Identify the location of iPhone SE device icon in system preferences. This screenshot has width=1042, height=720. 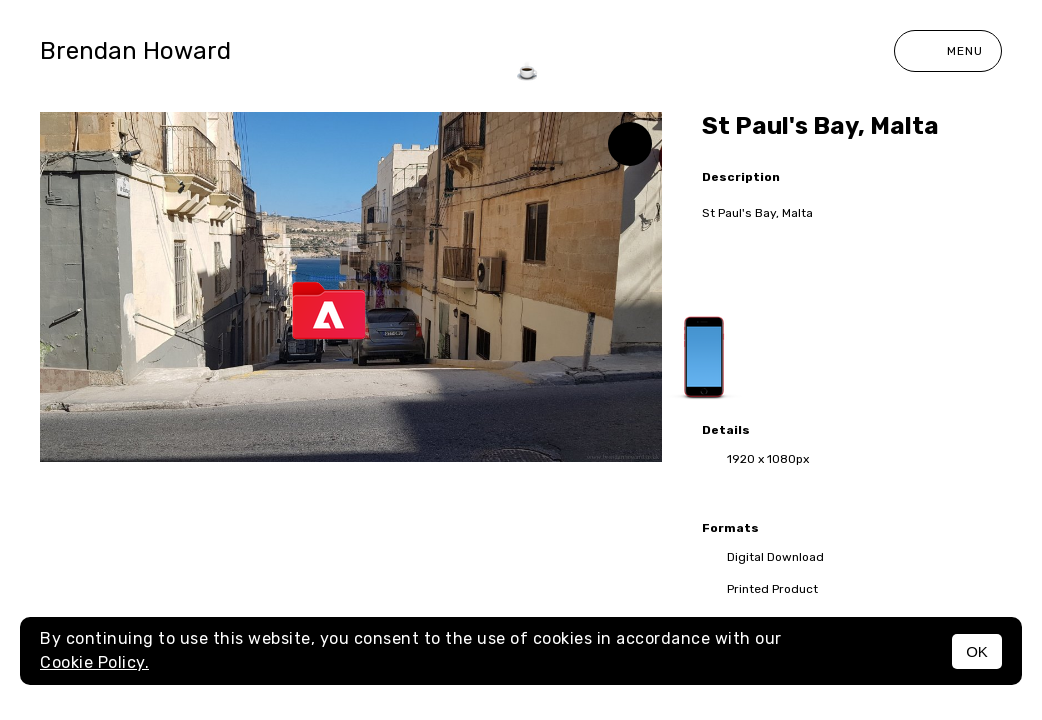
(704, 358).